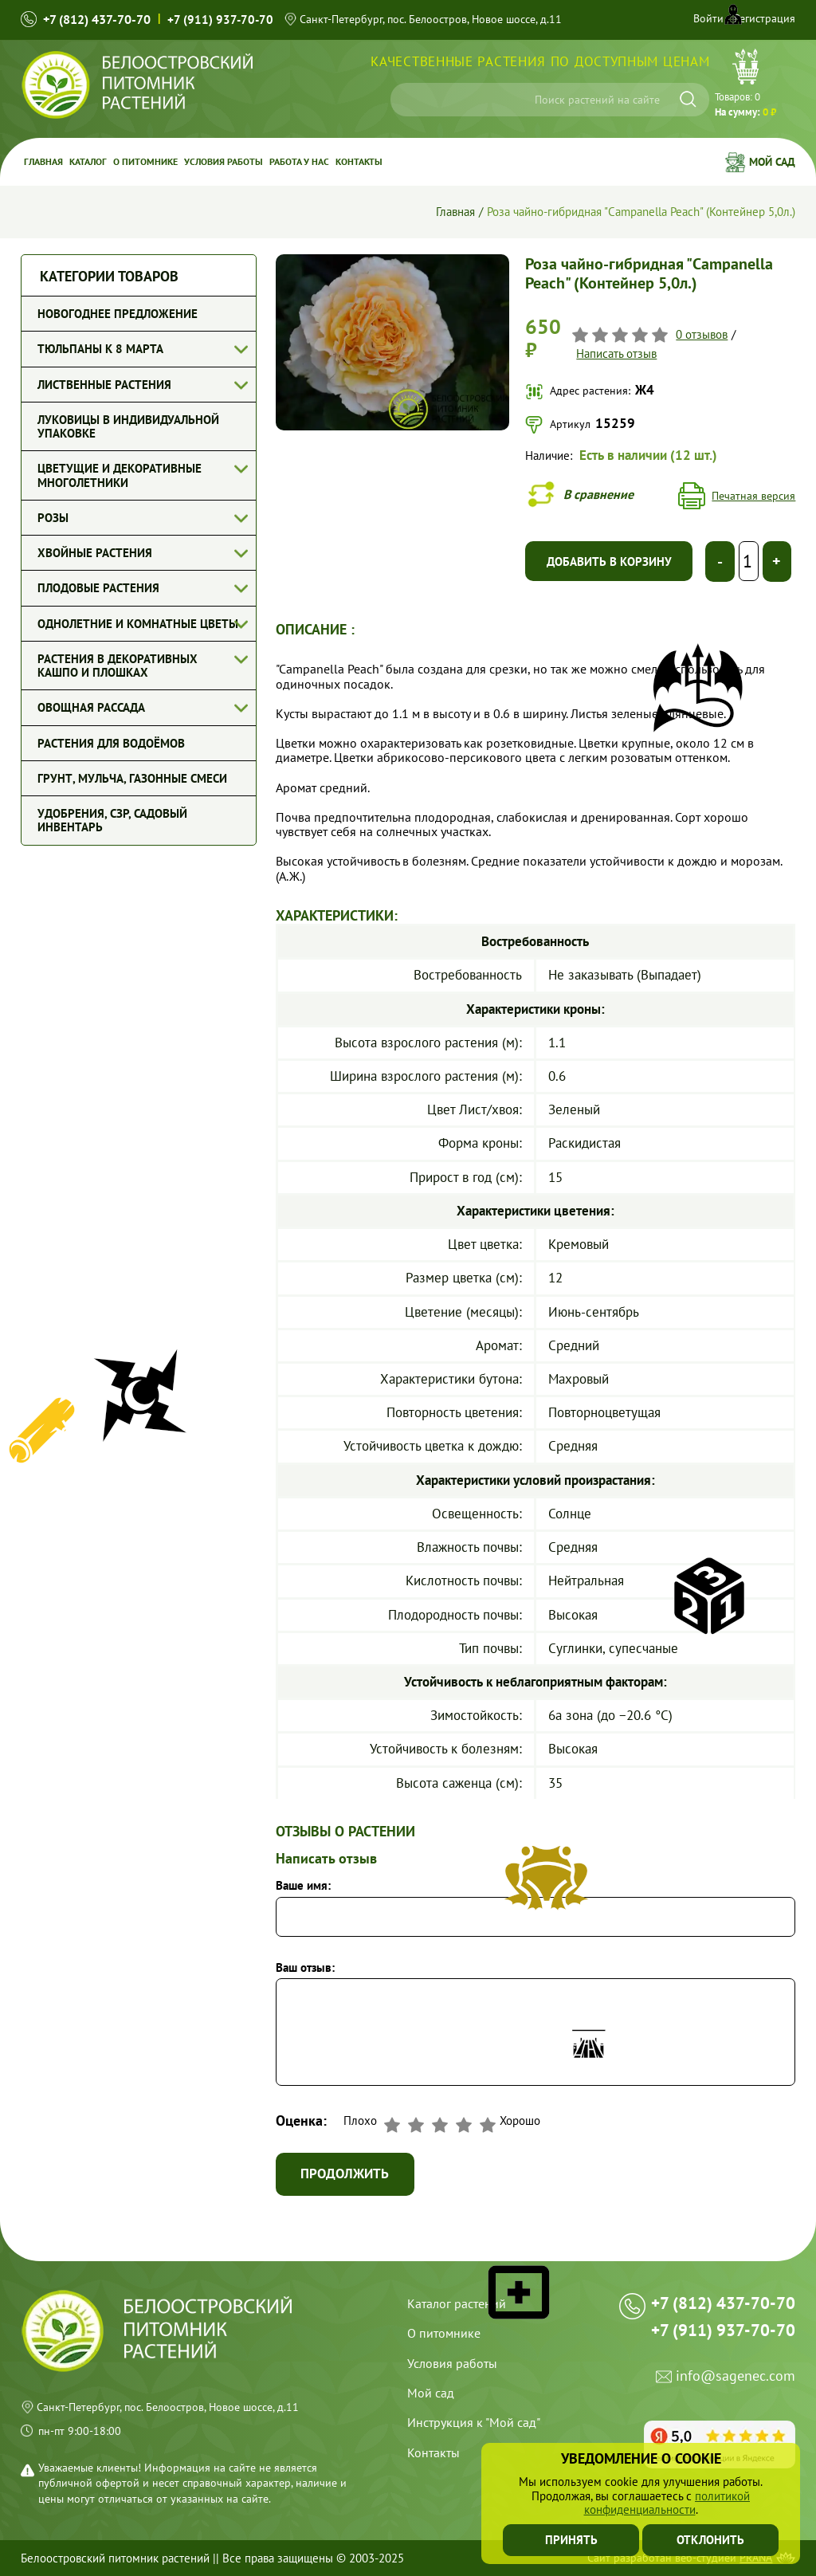  I want to click on wooden pier or dock structure, so click(588, 2041).